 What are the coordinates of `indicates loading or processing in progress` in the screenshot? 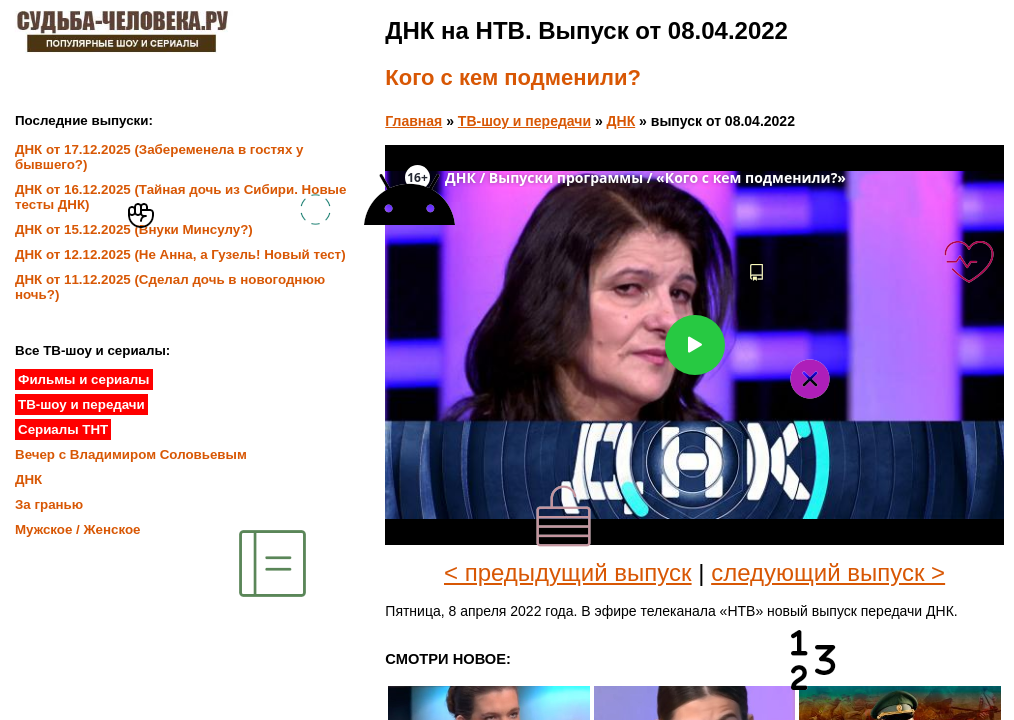 It's located at (315, 209).